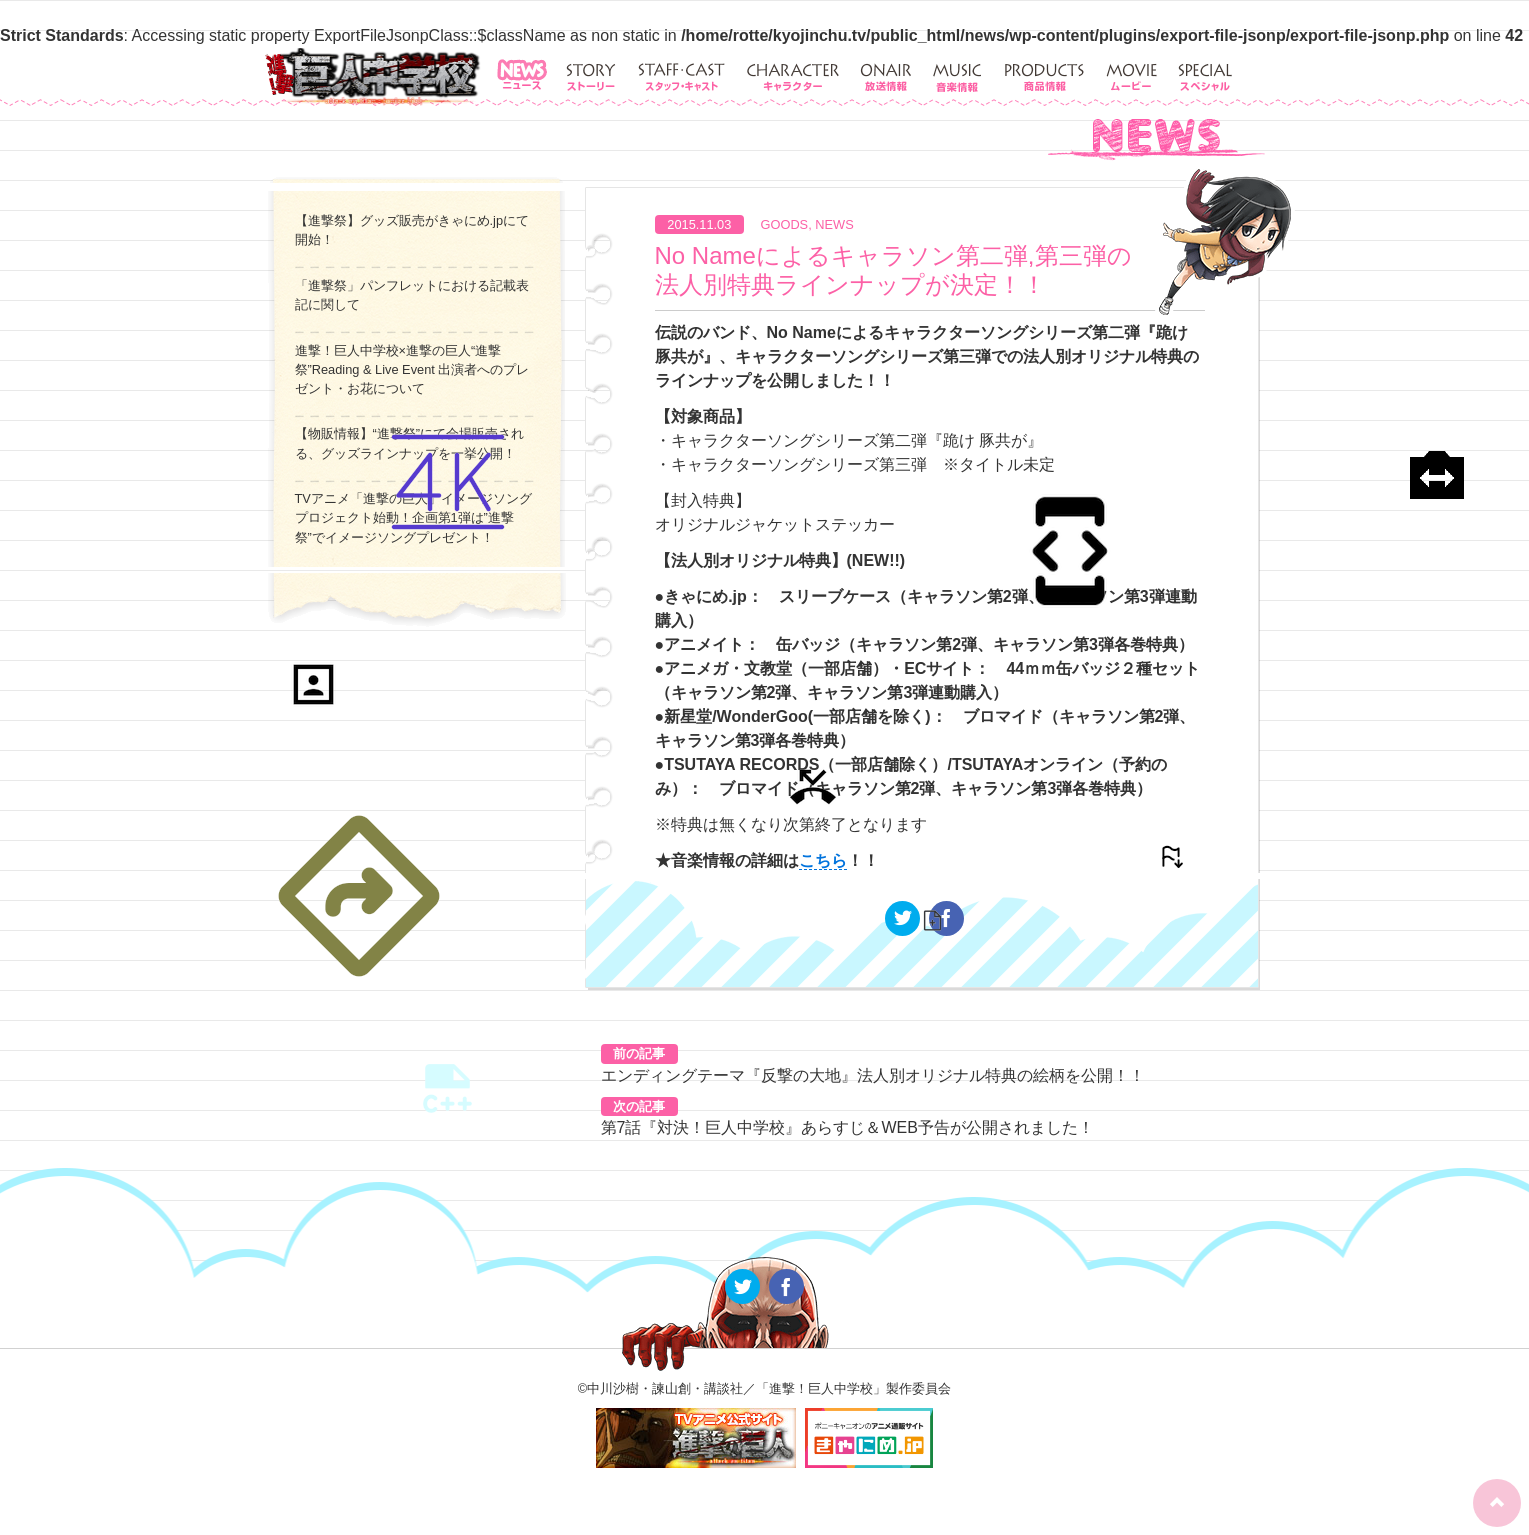 Image resolution: width=1529 pixels, height=1535 pixels. What do you see at coordinates (448, 482) in the screenshot?
I see `indicates 4K video resolution available` at bounding box center [448, 482].